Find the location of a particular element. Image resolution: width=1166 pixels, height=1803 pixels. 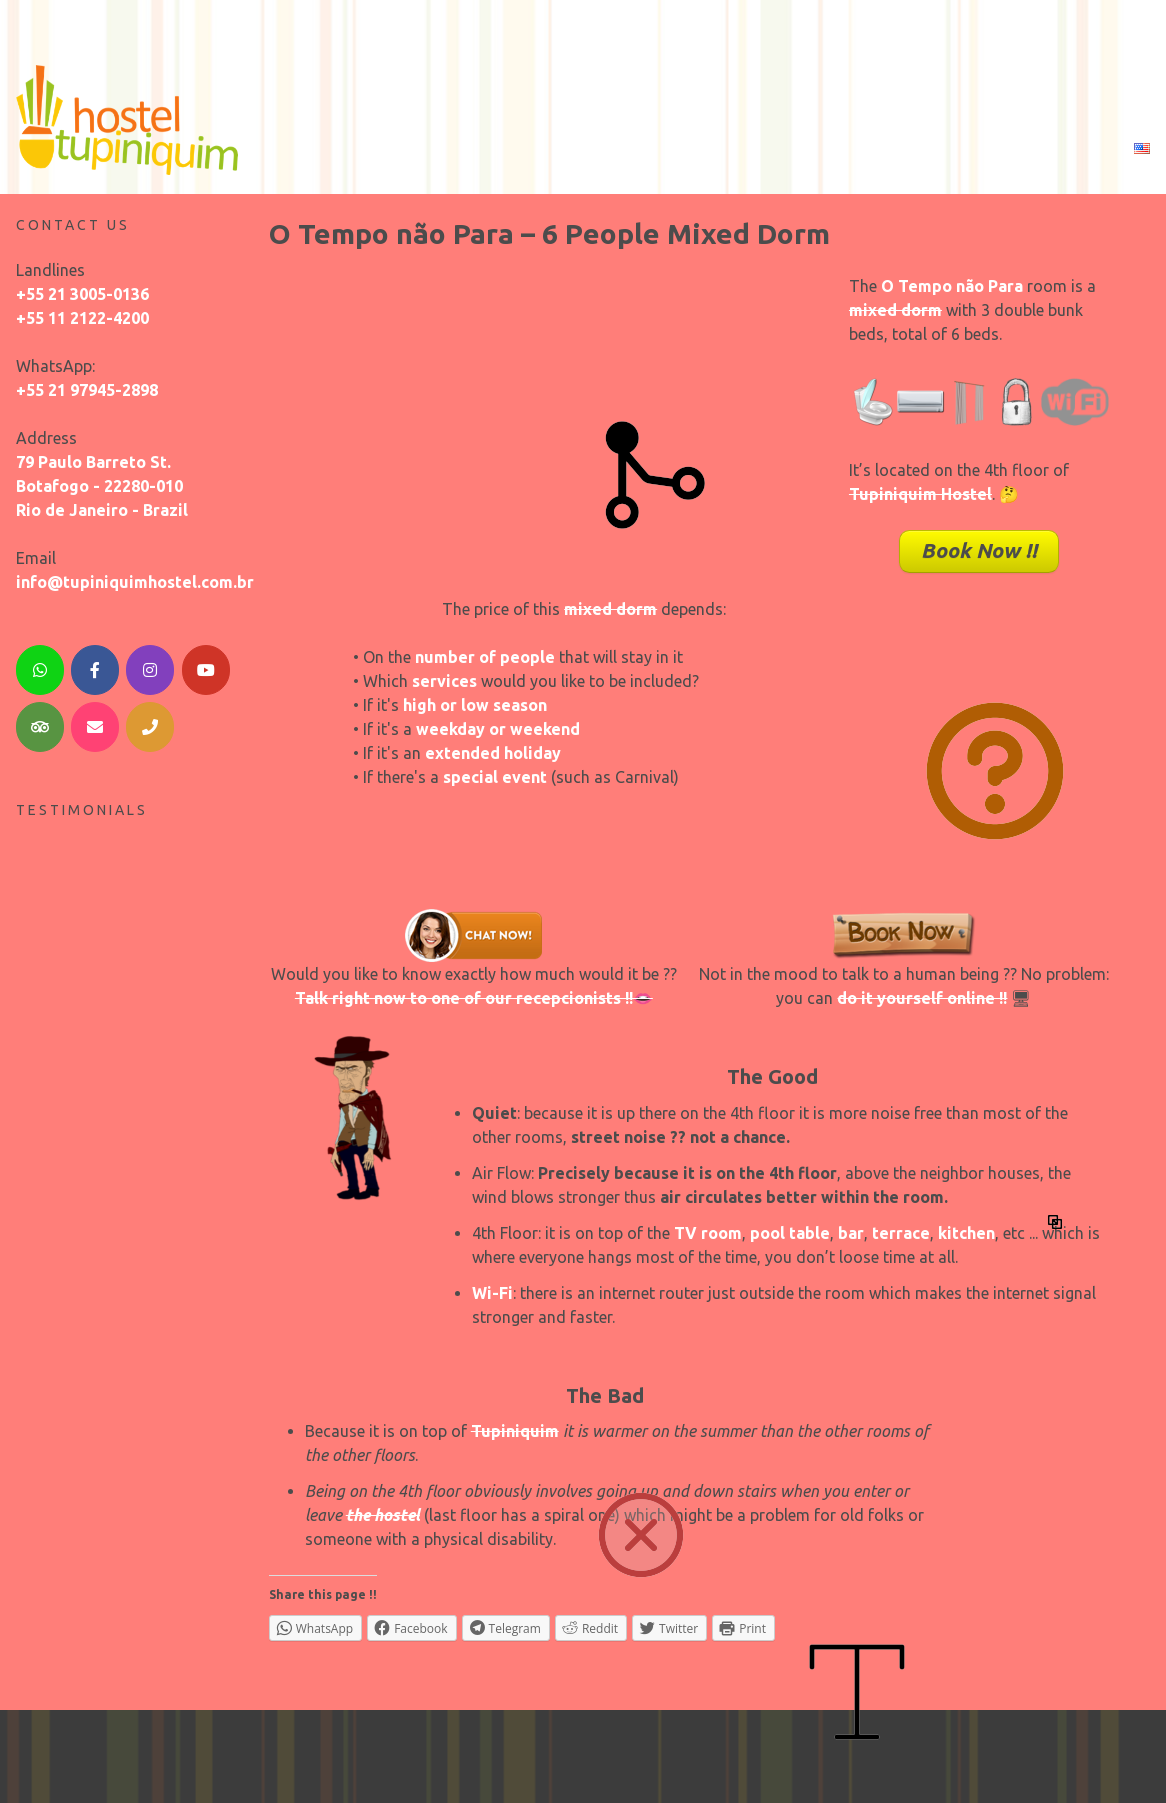

access help or FAQ section is located at coordinates (995, 771).